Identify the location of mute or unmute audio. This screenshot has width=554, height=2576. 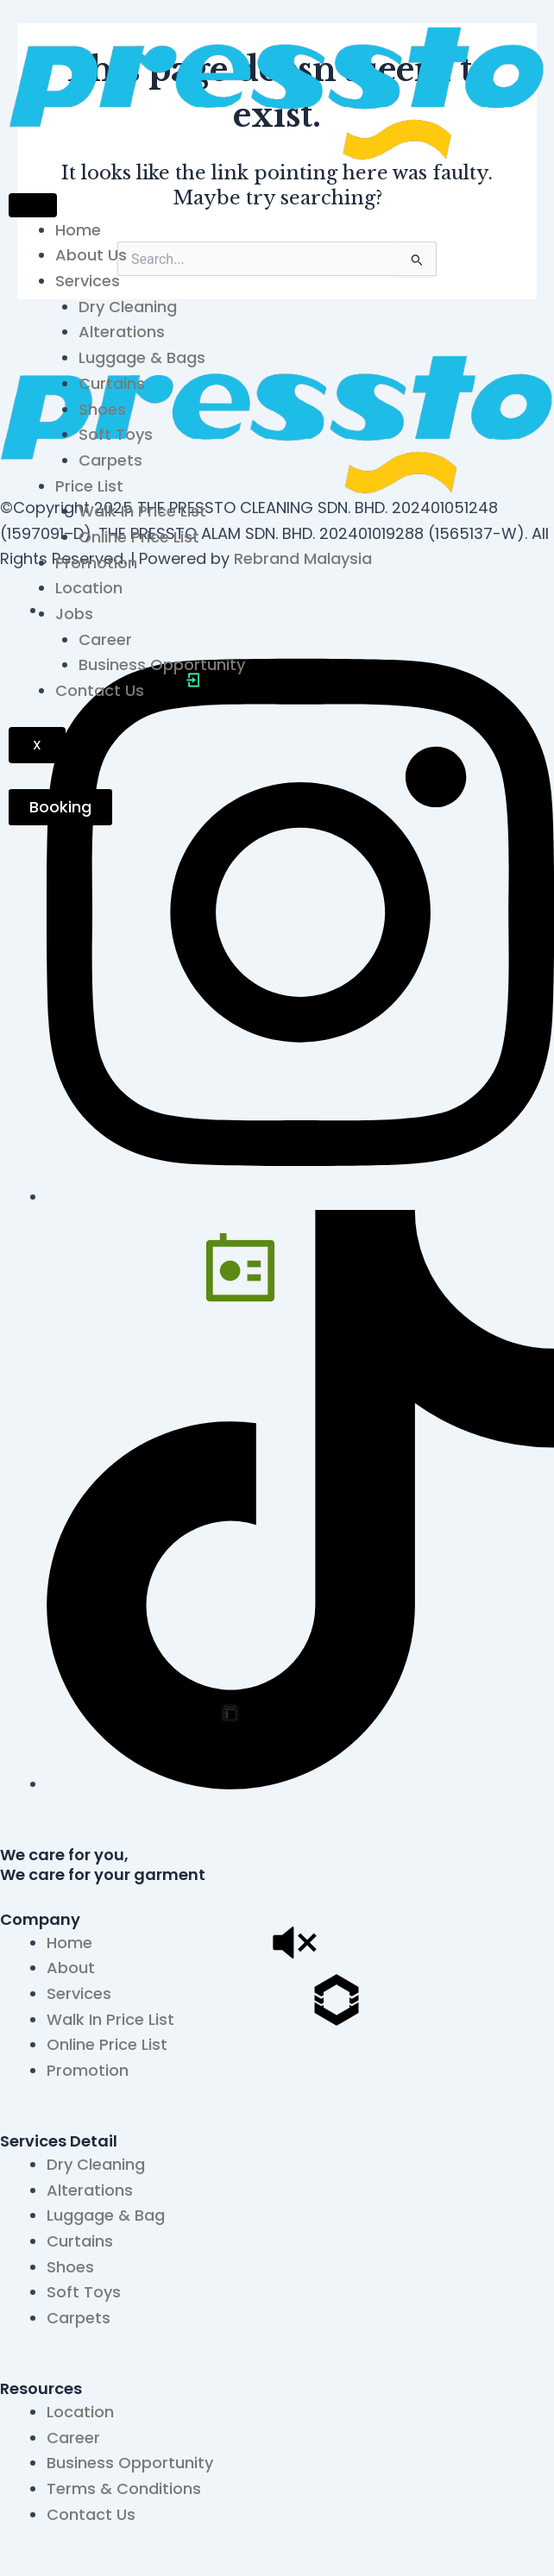
(293, 1942).